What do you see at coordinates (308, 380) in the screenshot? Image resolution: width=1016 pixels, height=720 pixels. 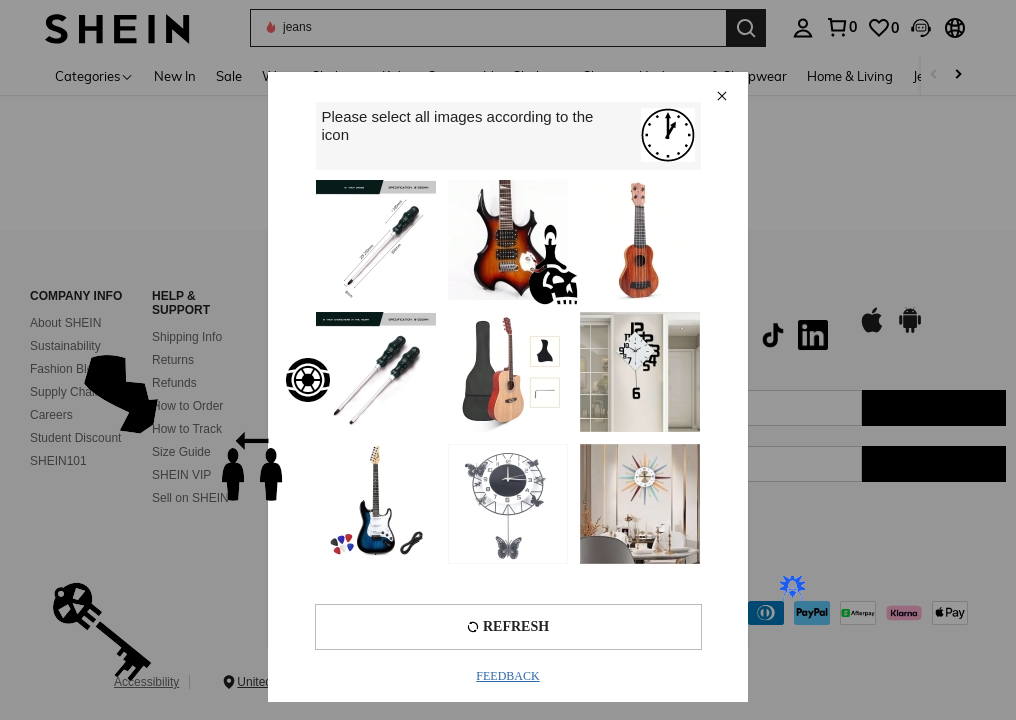 I see `navigate or steer game controls` at bounding box center [308, 380].